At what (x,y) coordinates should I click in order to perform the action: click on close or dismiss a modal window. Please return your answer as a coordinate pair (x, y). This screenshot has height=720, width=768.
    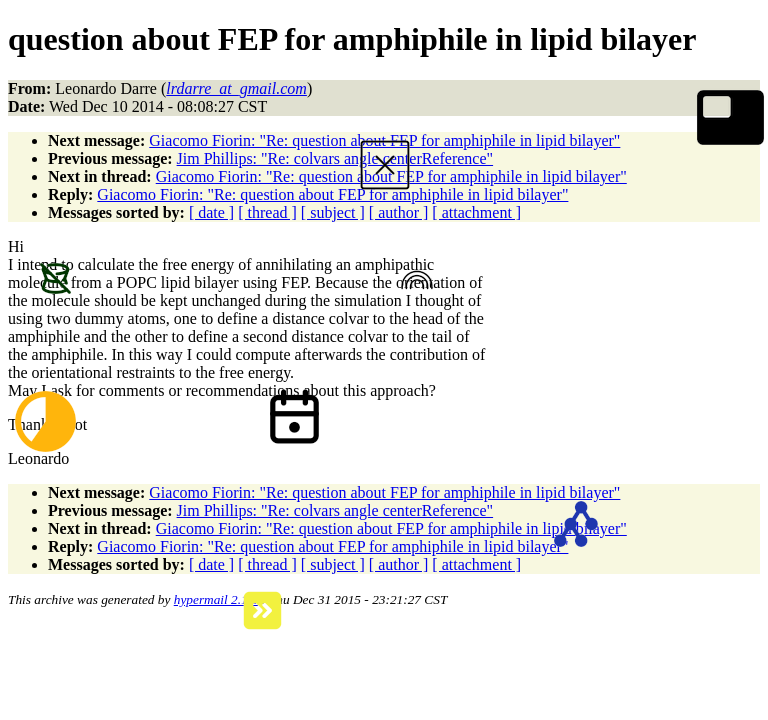
    Looking at the image, I should click on (385, 165).